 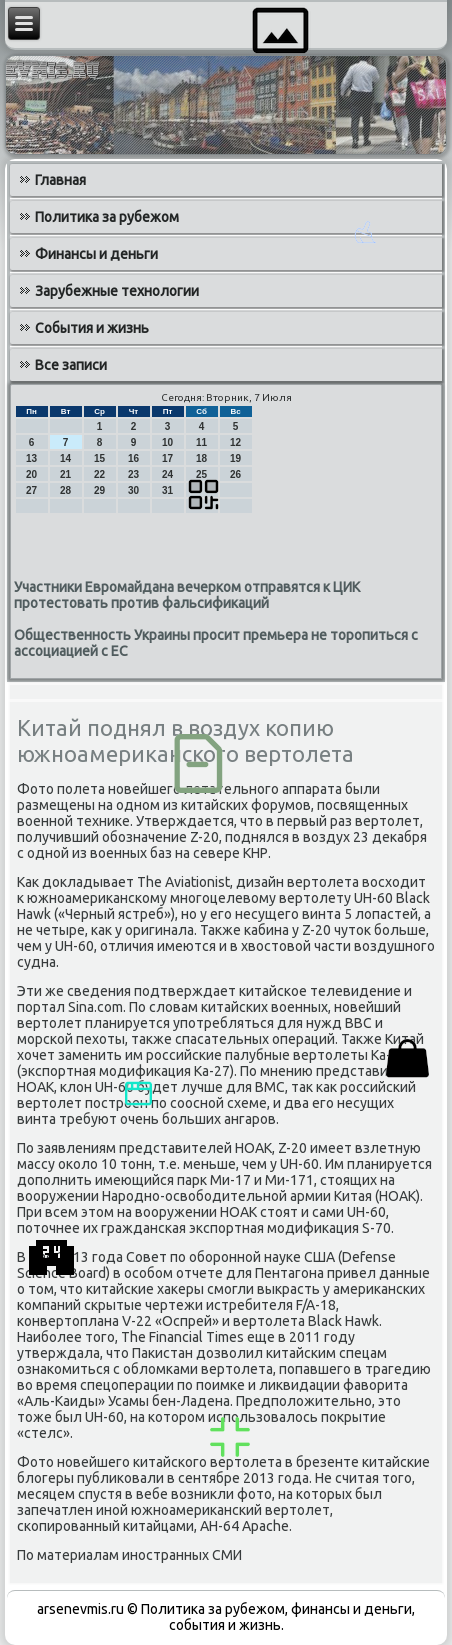 I want to click on clear or clean up data, so click(x=365, y=233).